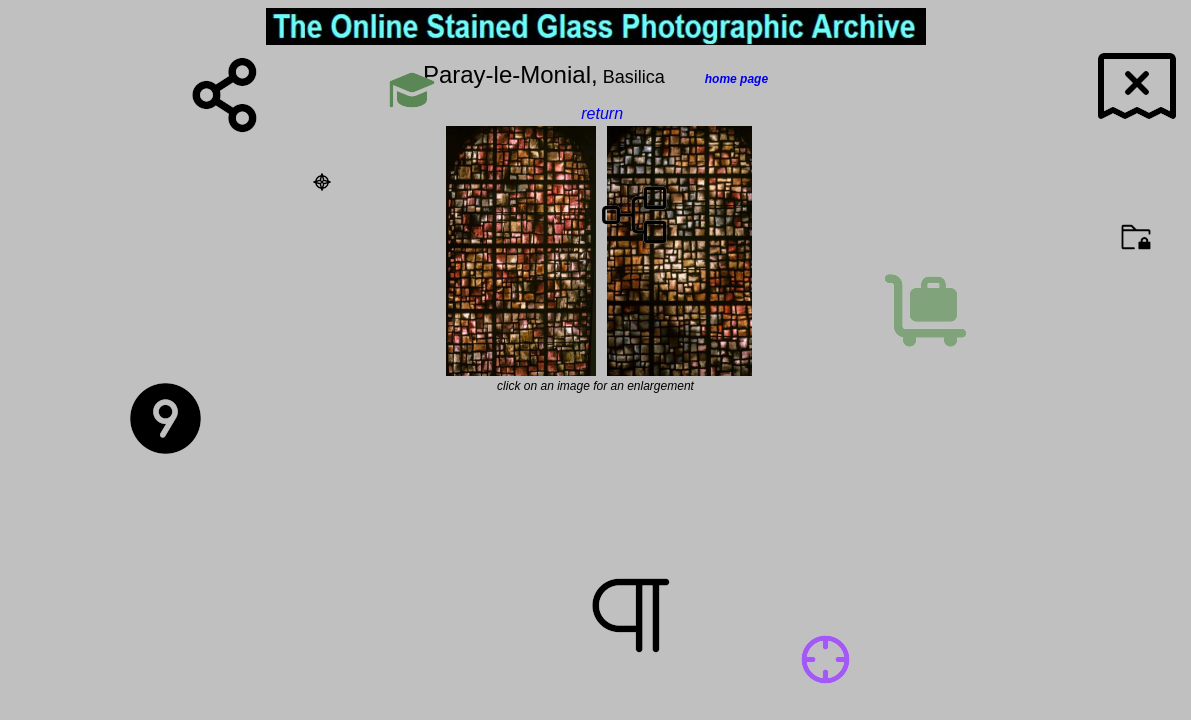  Describe the element at coordinates (1136, 237) in the screenshot. I see `access a password-protected folder` at that location.